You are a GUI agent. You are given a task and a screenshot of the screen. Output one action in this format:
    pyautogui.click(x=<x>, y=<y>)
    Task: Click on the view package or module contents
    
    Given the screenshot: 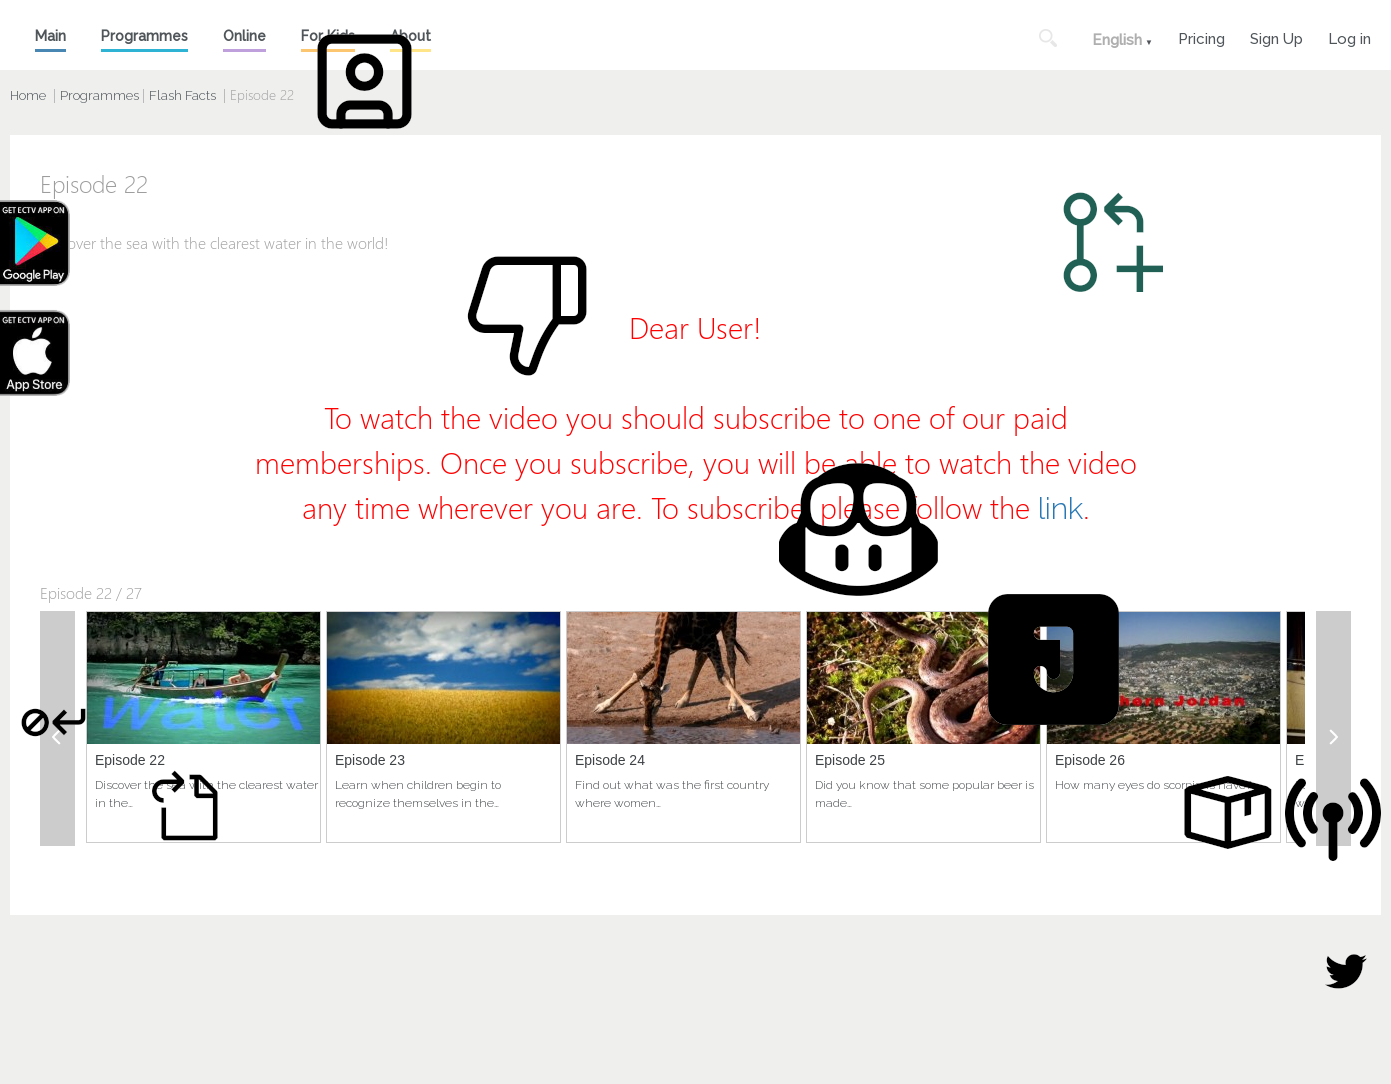 What is the action you would take?
    pyautogui.click(x=1224, y=809)
    